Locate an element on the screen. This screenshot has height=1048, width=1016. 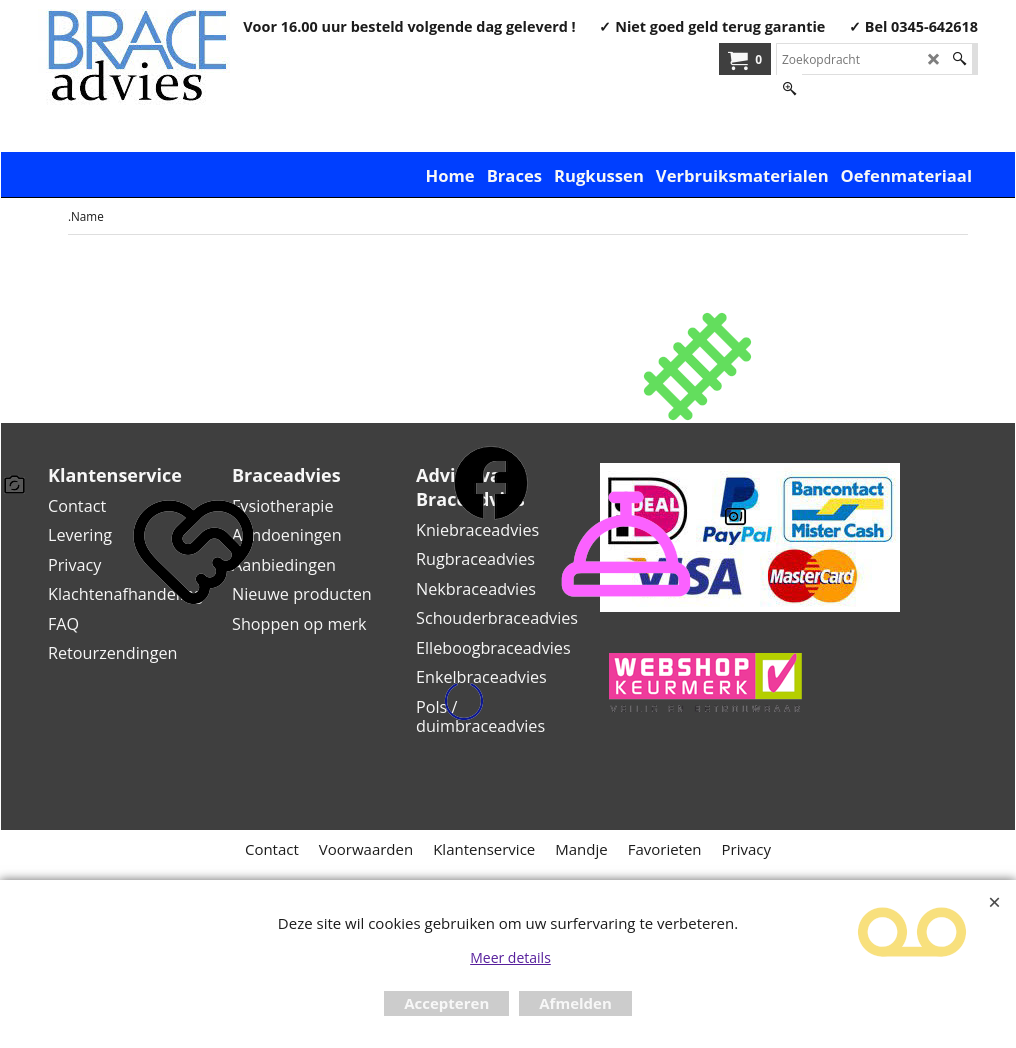
access party mode camera effects is located at coordinates (14, 485).